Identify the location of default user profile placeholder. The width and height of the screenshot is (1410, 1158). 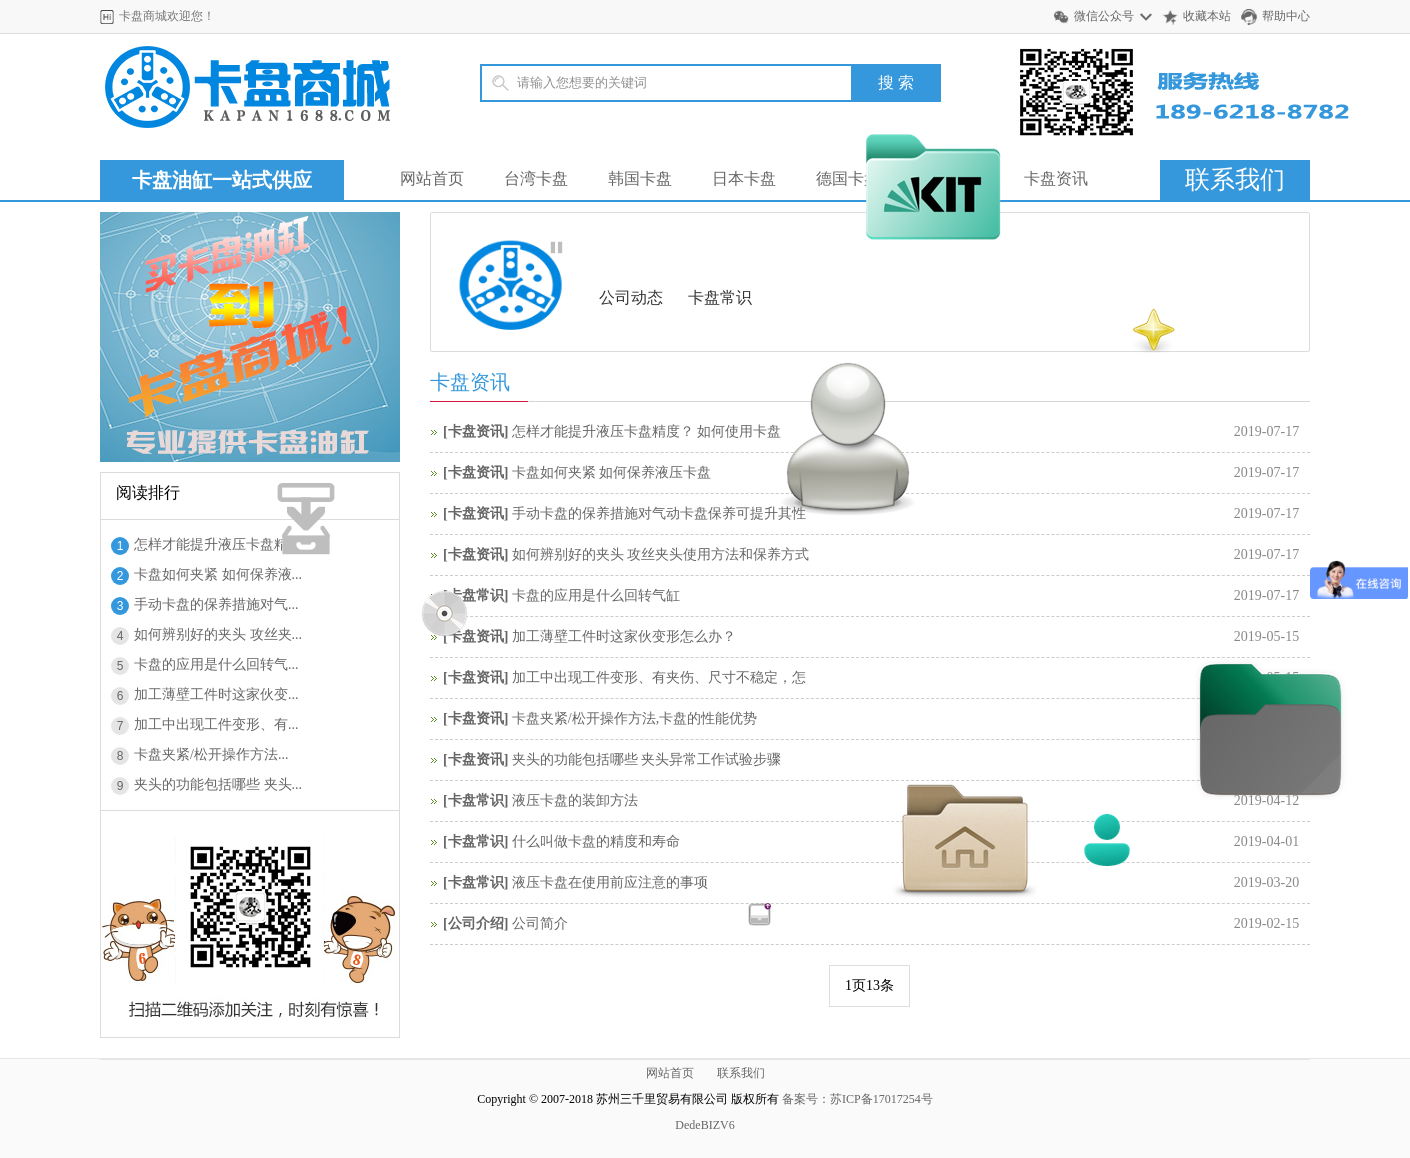
(848, 442).